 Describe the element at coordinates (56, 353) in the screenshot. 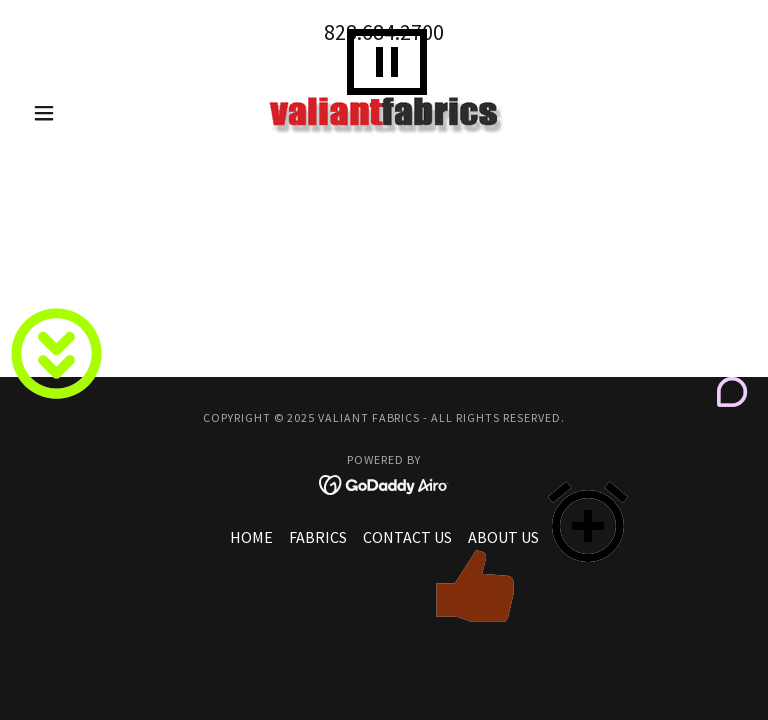

I see `expand all content below` at that location.